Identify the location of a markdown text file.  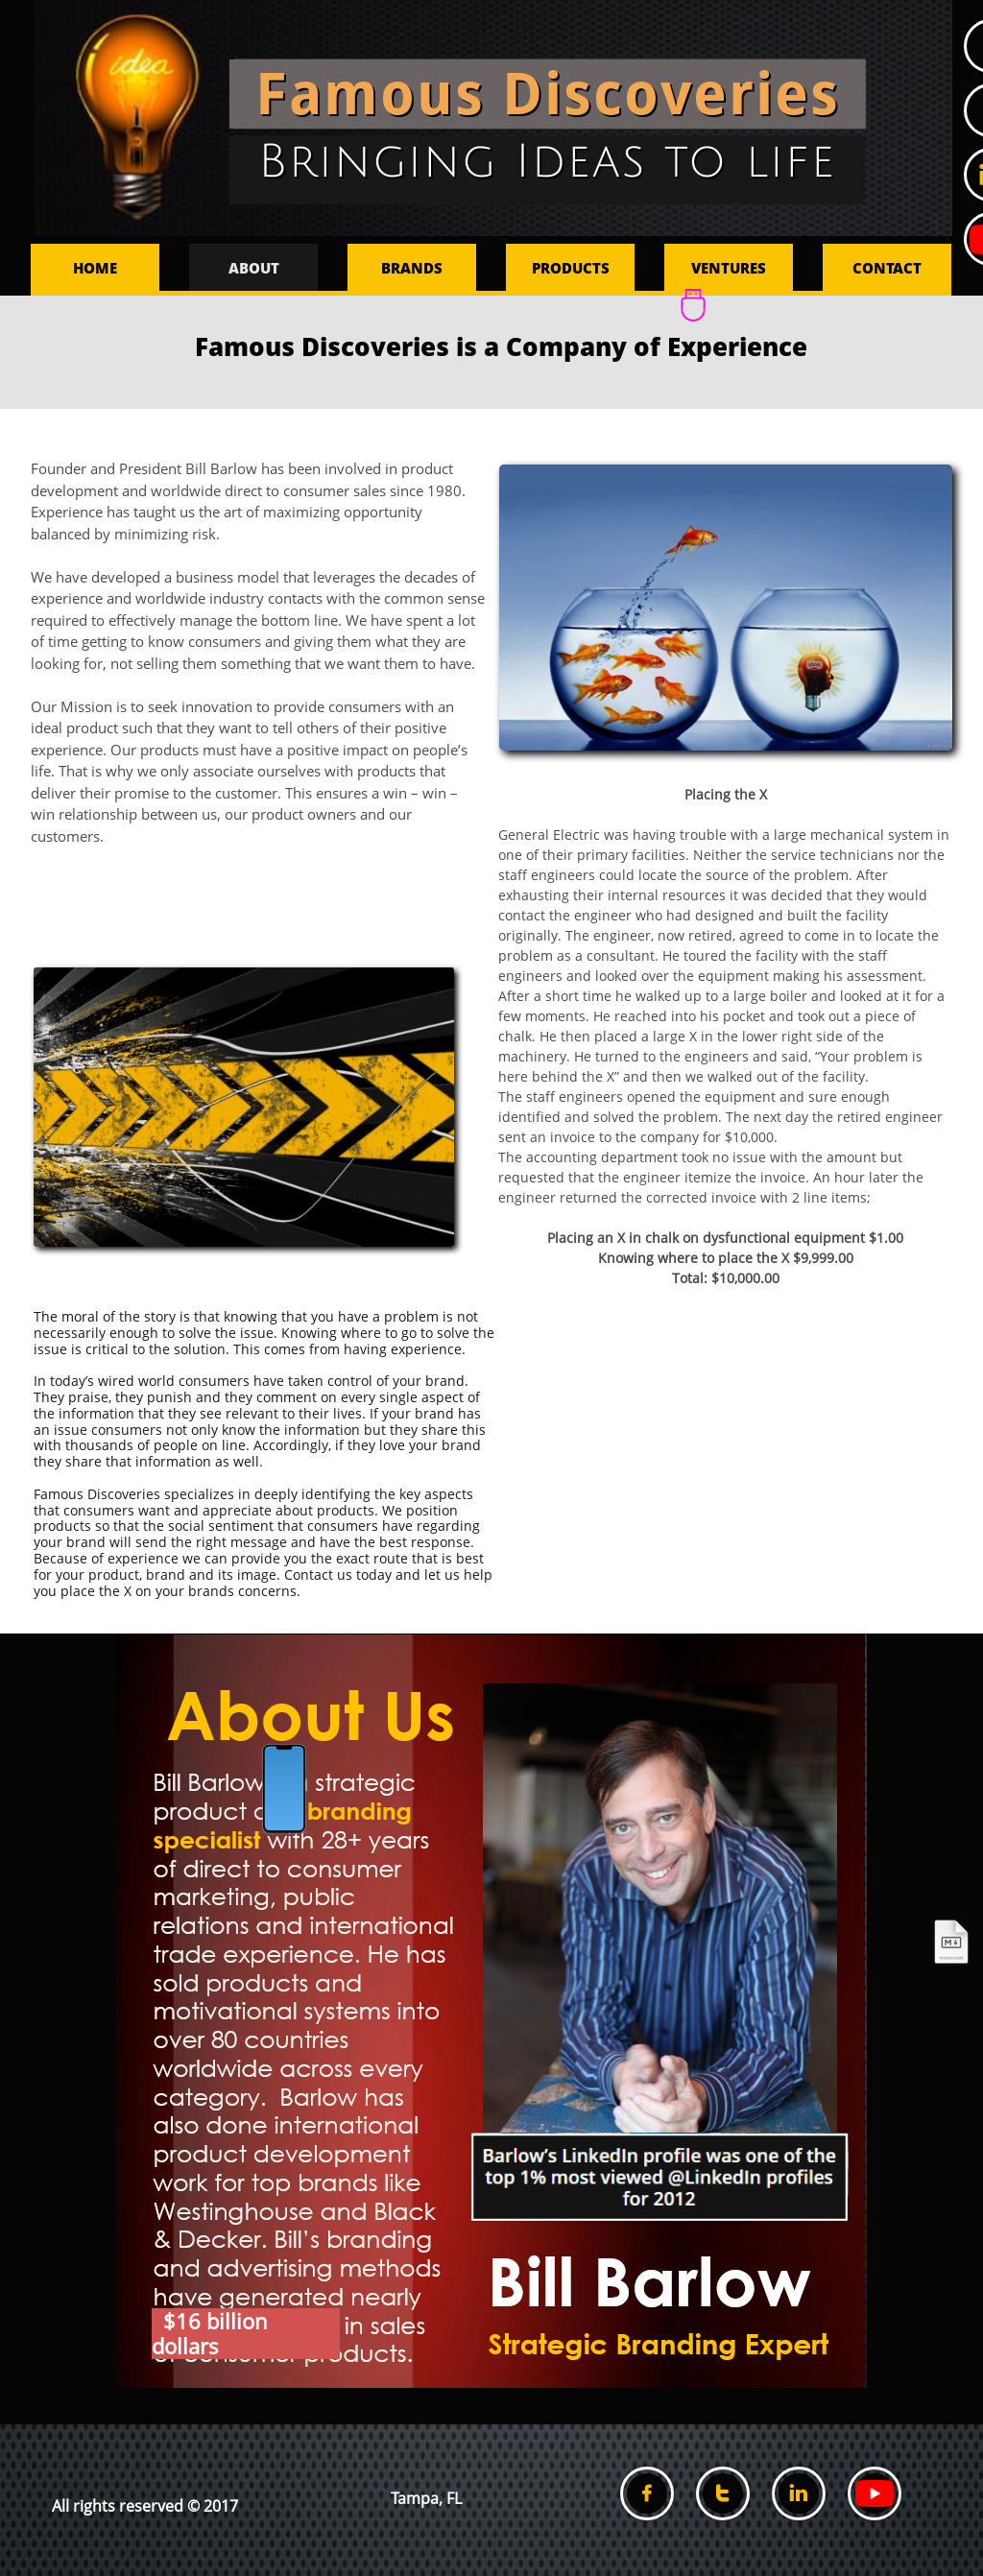
(951, 1943).